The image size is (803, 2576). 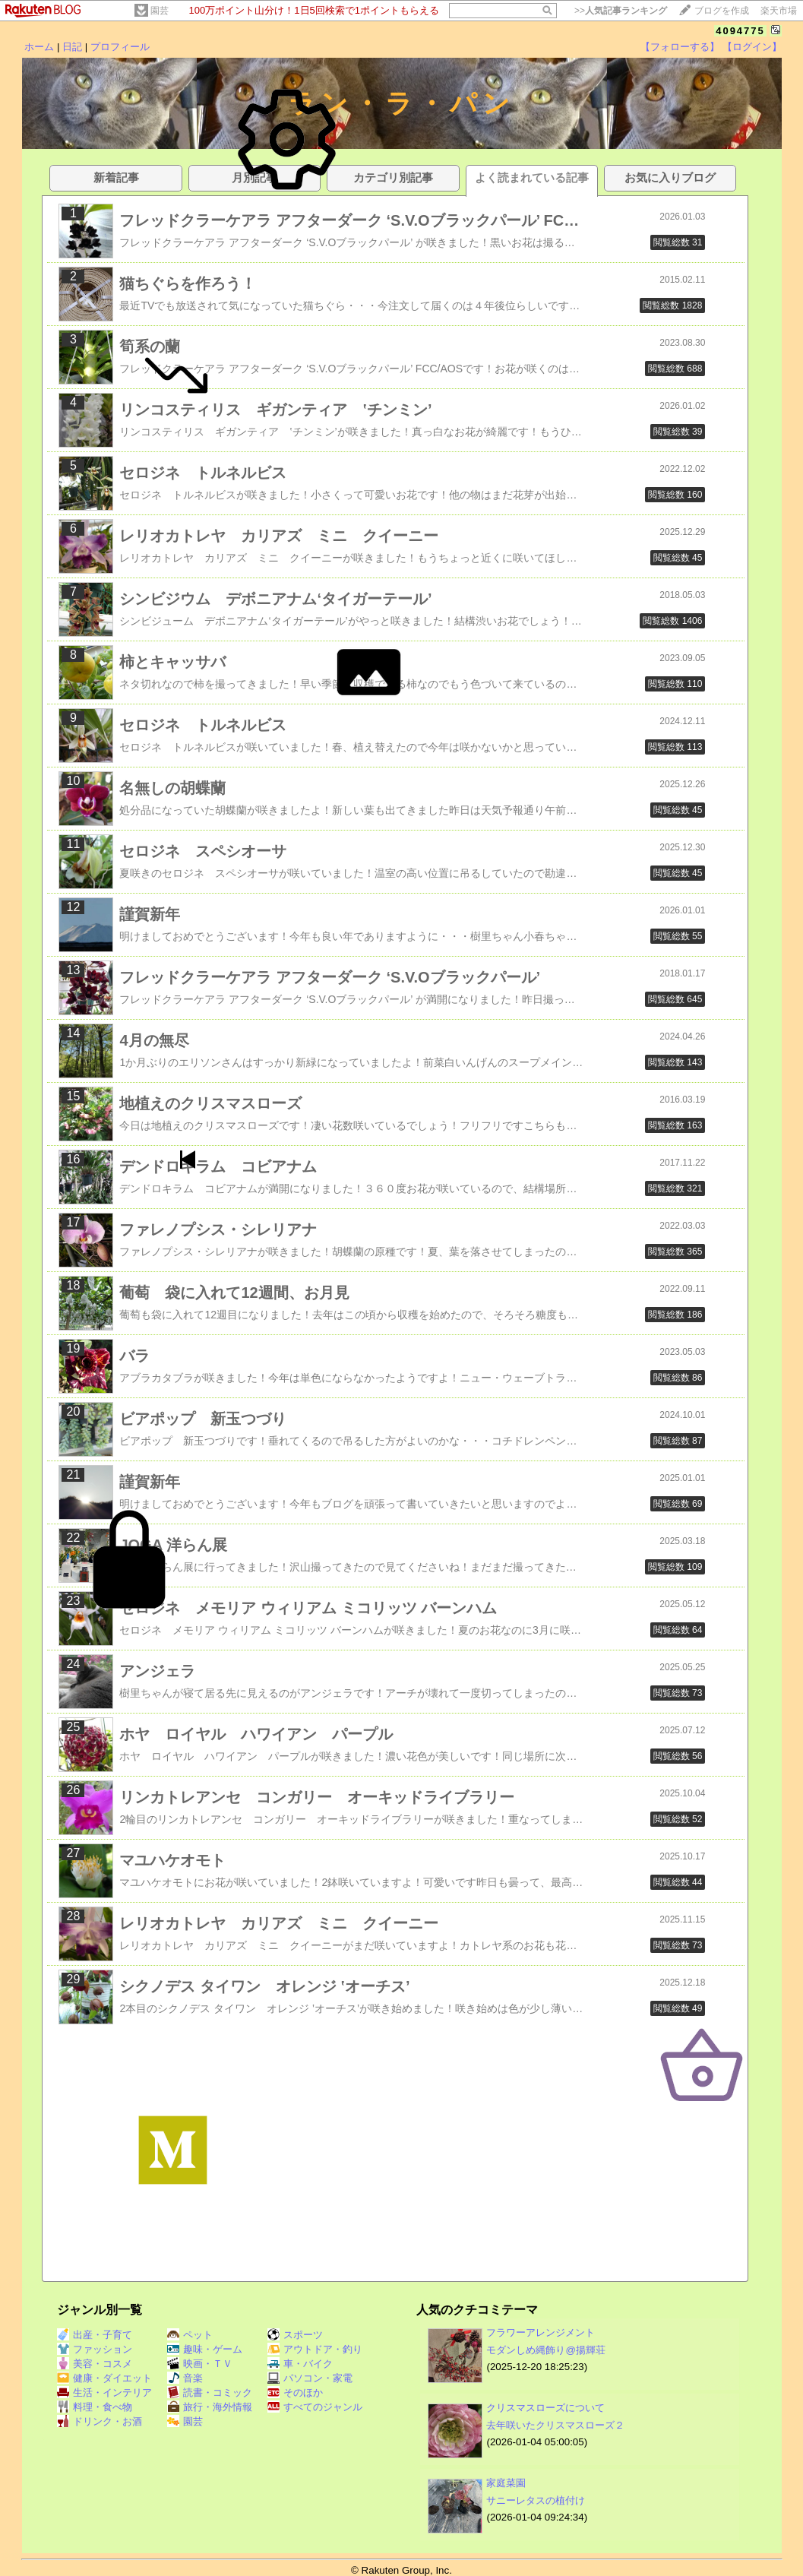 I want to click on skip to previous track, so click(x=188, y=1160).